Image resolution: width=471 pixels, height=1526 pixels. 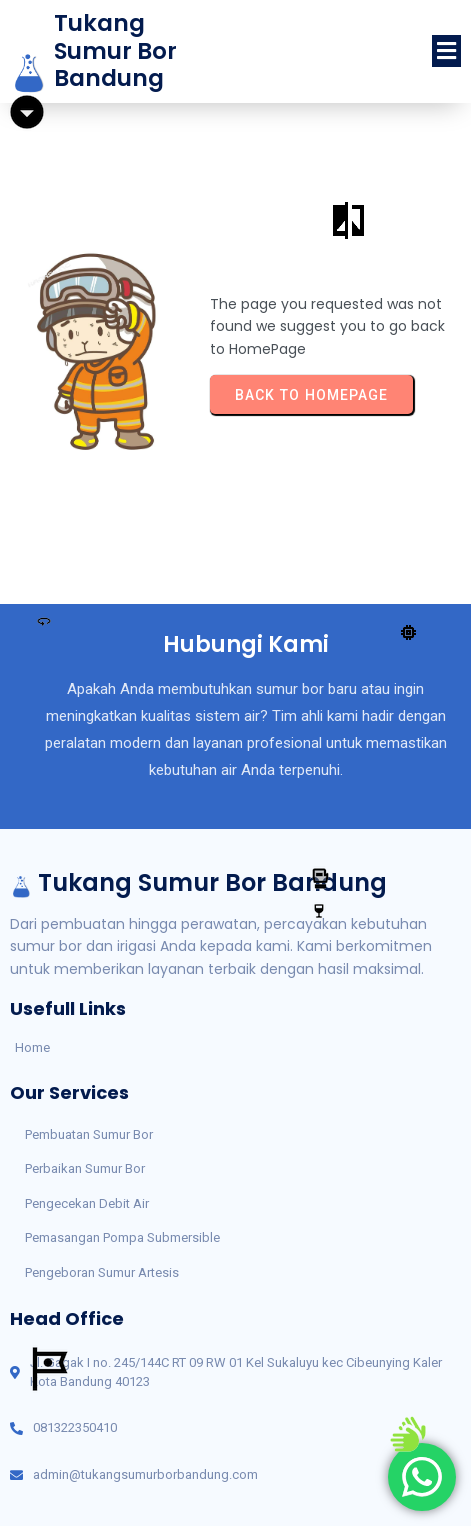 I want to click on start a guided tour or walkthrough, so click(x=48, y=1369).